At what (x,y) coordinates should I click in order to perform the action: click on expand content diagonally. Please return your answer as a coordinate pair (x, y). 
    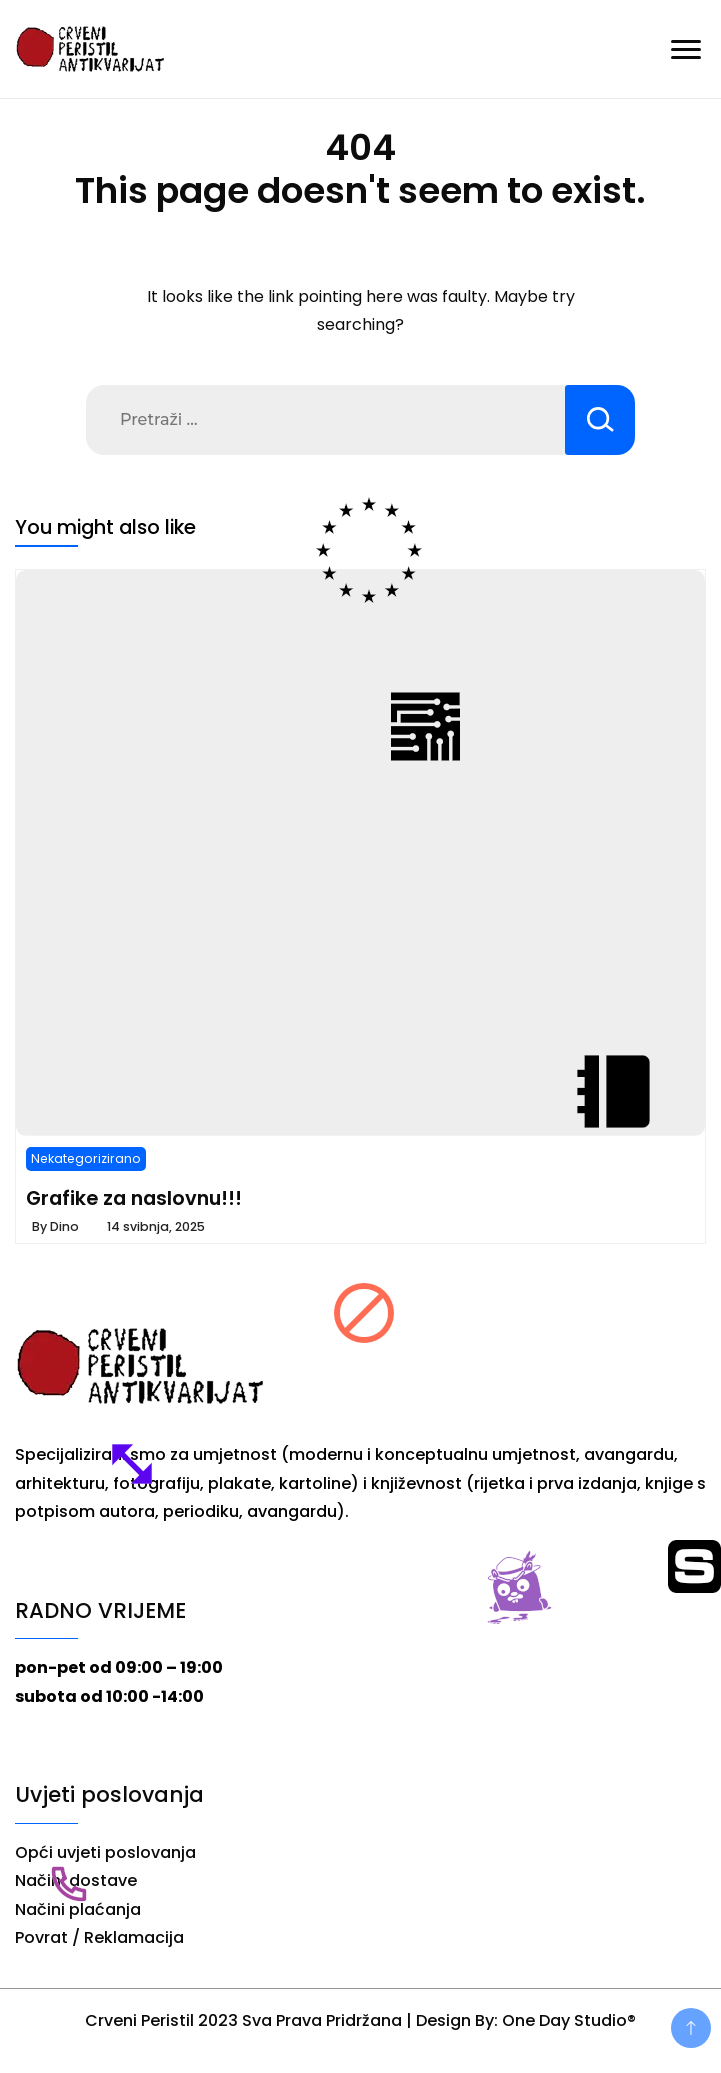
    Looking at the image, I should click on (132, 1464).